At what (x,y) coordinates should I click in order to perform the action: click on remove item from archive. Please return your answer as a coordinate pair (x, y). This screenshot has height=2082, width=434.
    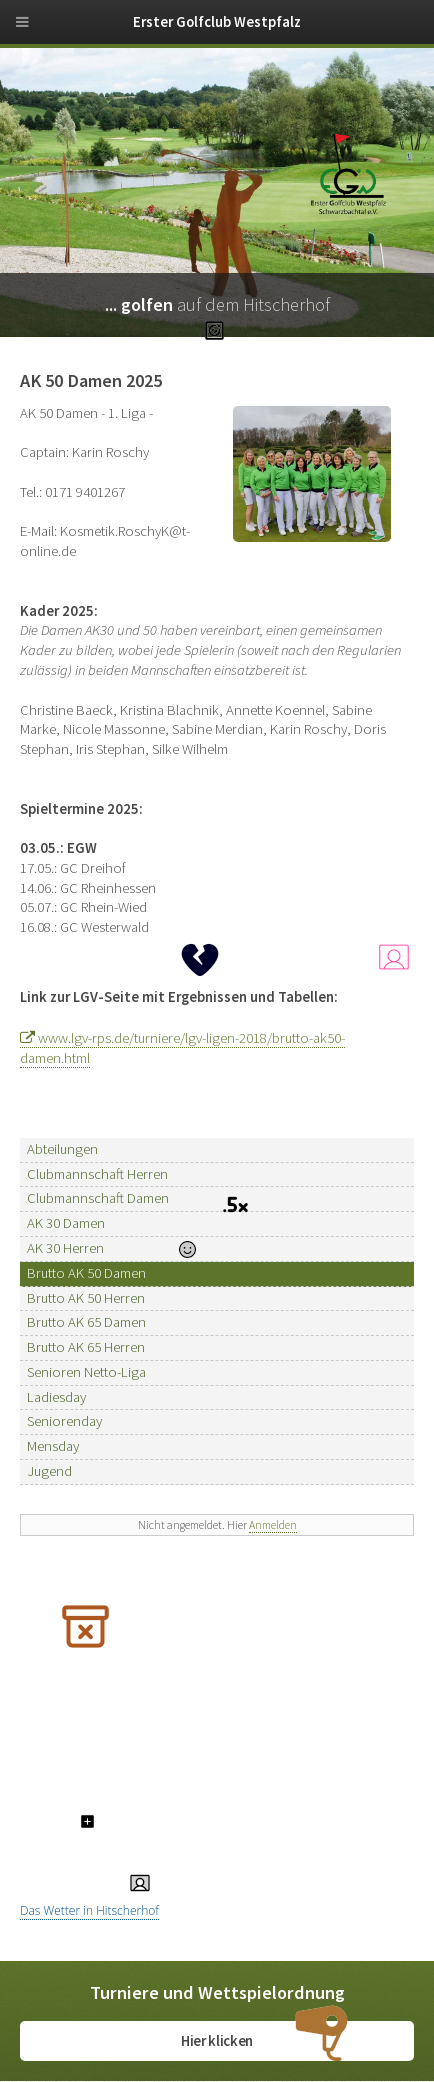
    Looking at the image, I should click on (85, 1626).